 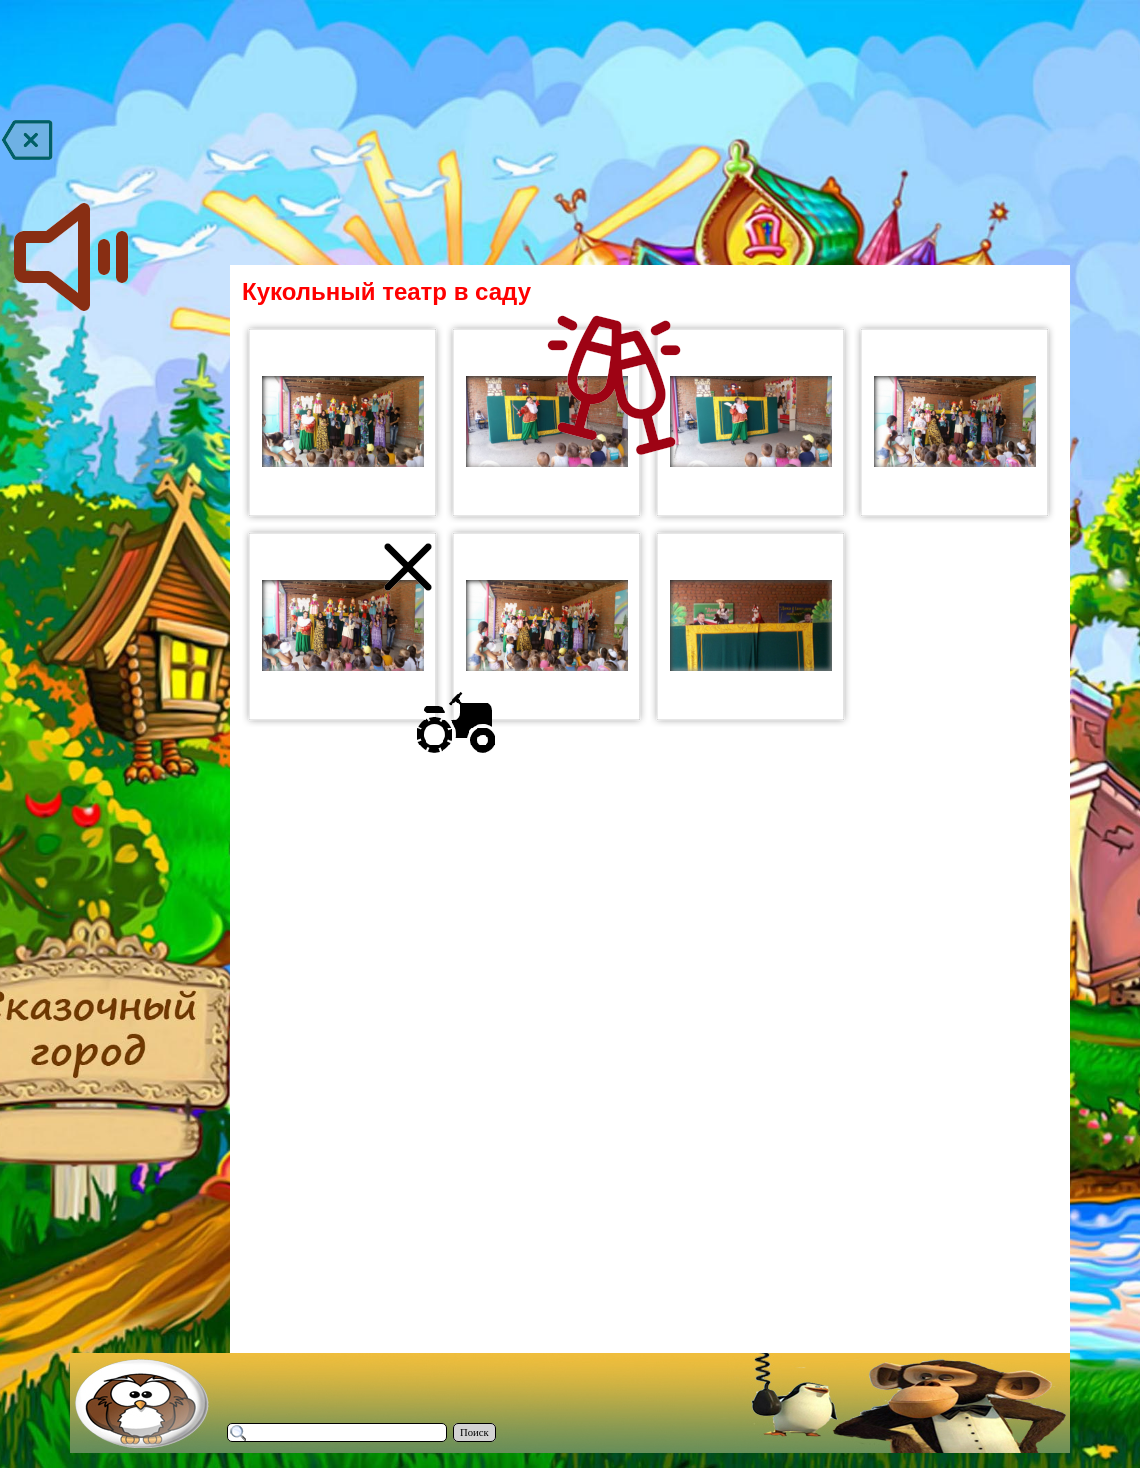 I want to click on access agricultural or farming features, so click(x=456, y=724).